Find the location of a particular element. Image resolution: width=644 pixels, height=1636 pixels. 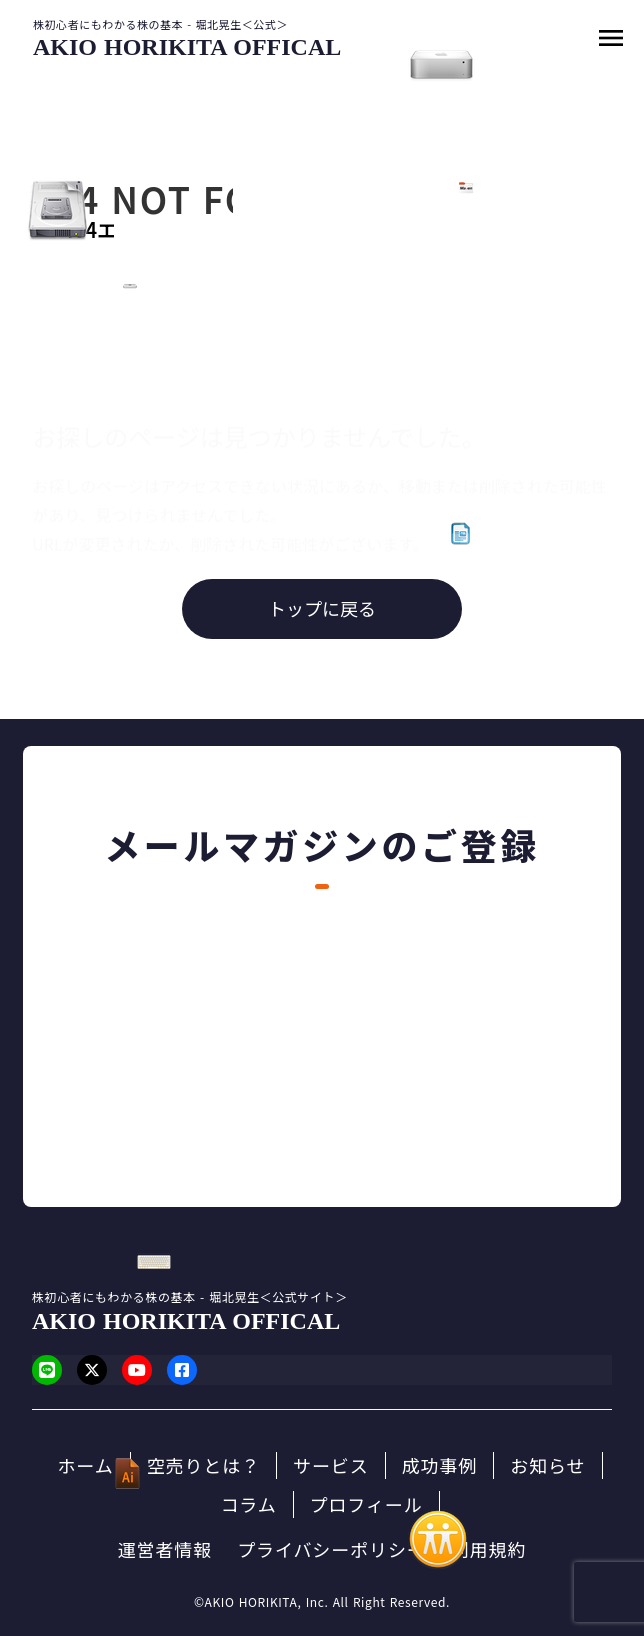

mount or access a disk image file is located at coordinates (57, 209).